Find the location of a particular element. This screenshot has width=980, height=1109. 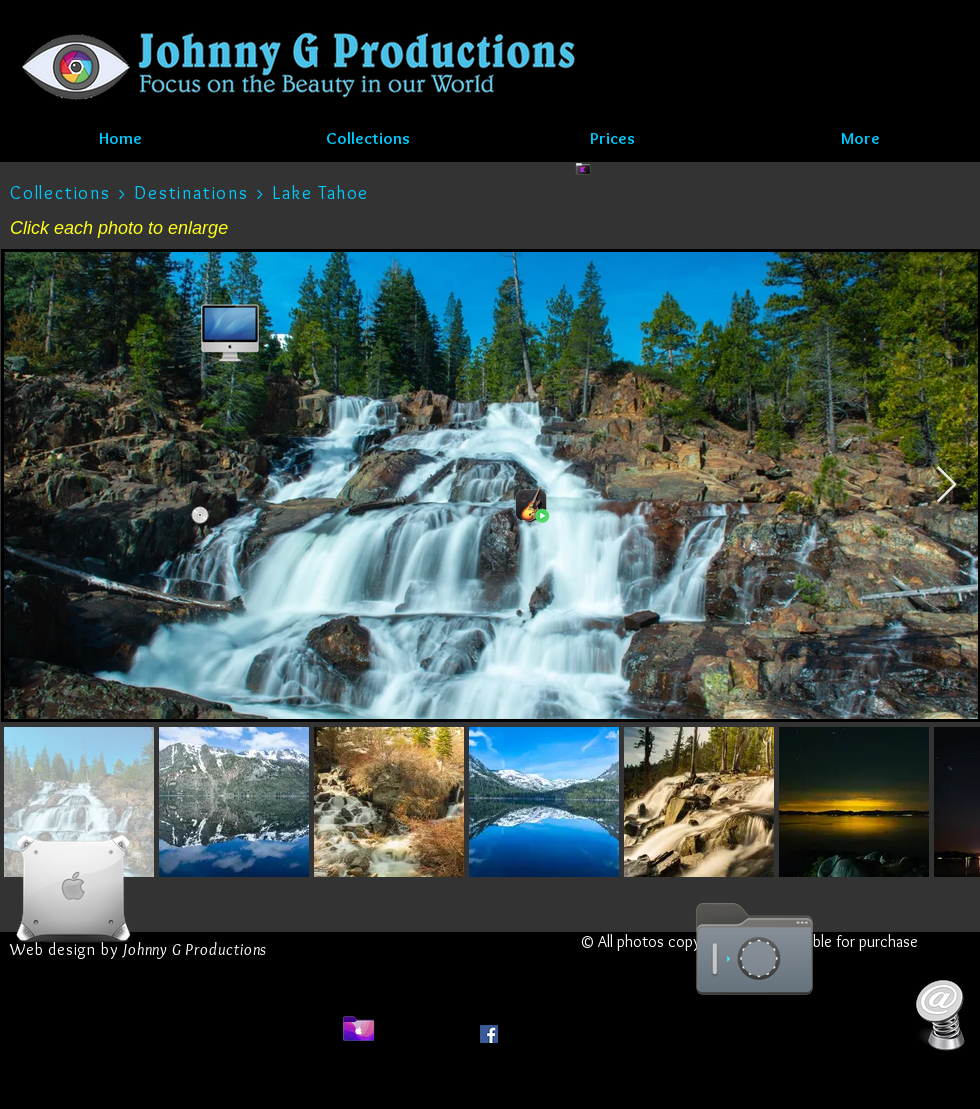

indicates a power mac g4 quicksilver device is located at coordinates (73, 886).